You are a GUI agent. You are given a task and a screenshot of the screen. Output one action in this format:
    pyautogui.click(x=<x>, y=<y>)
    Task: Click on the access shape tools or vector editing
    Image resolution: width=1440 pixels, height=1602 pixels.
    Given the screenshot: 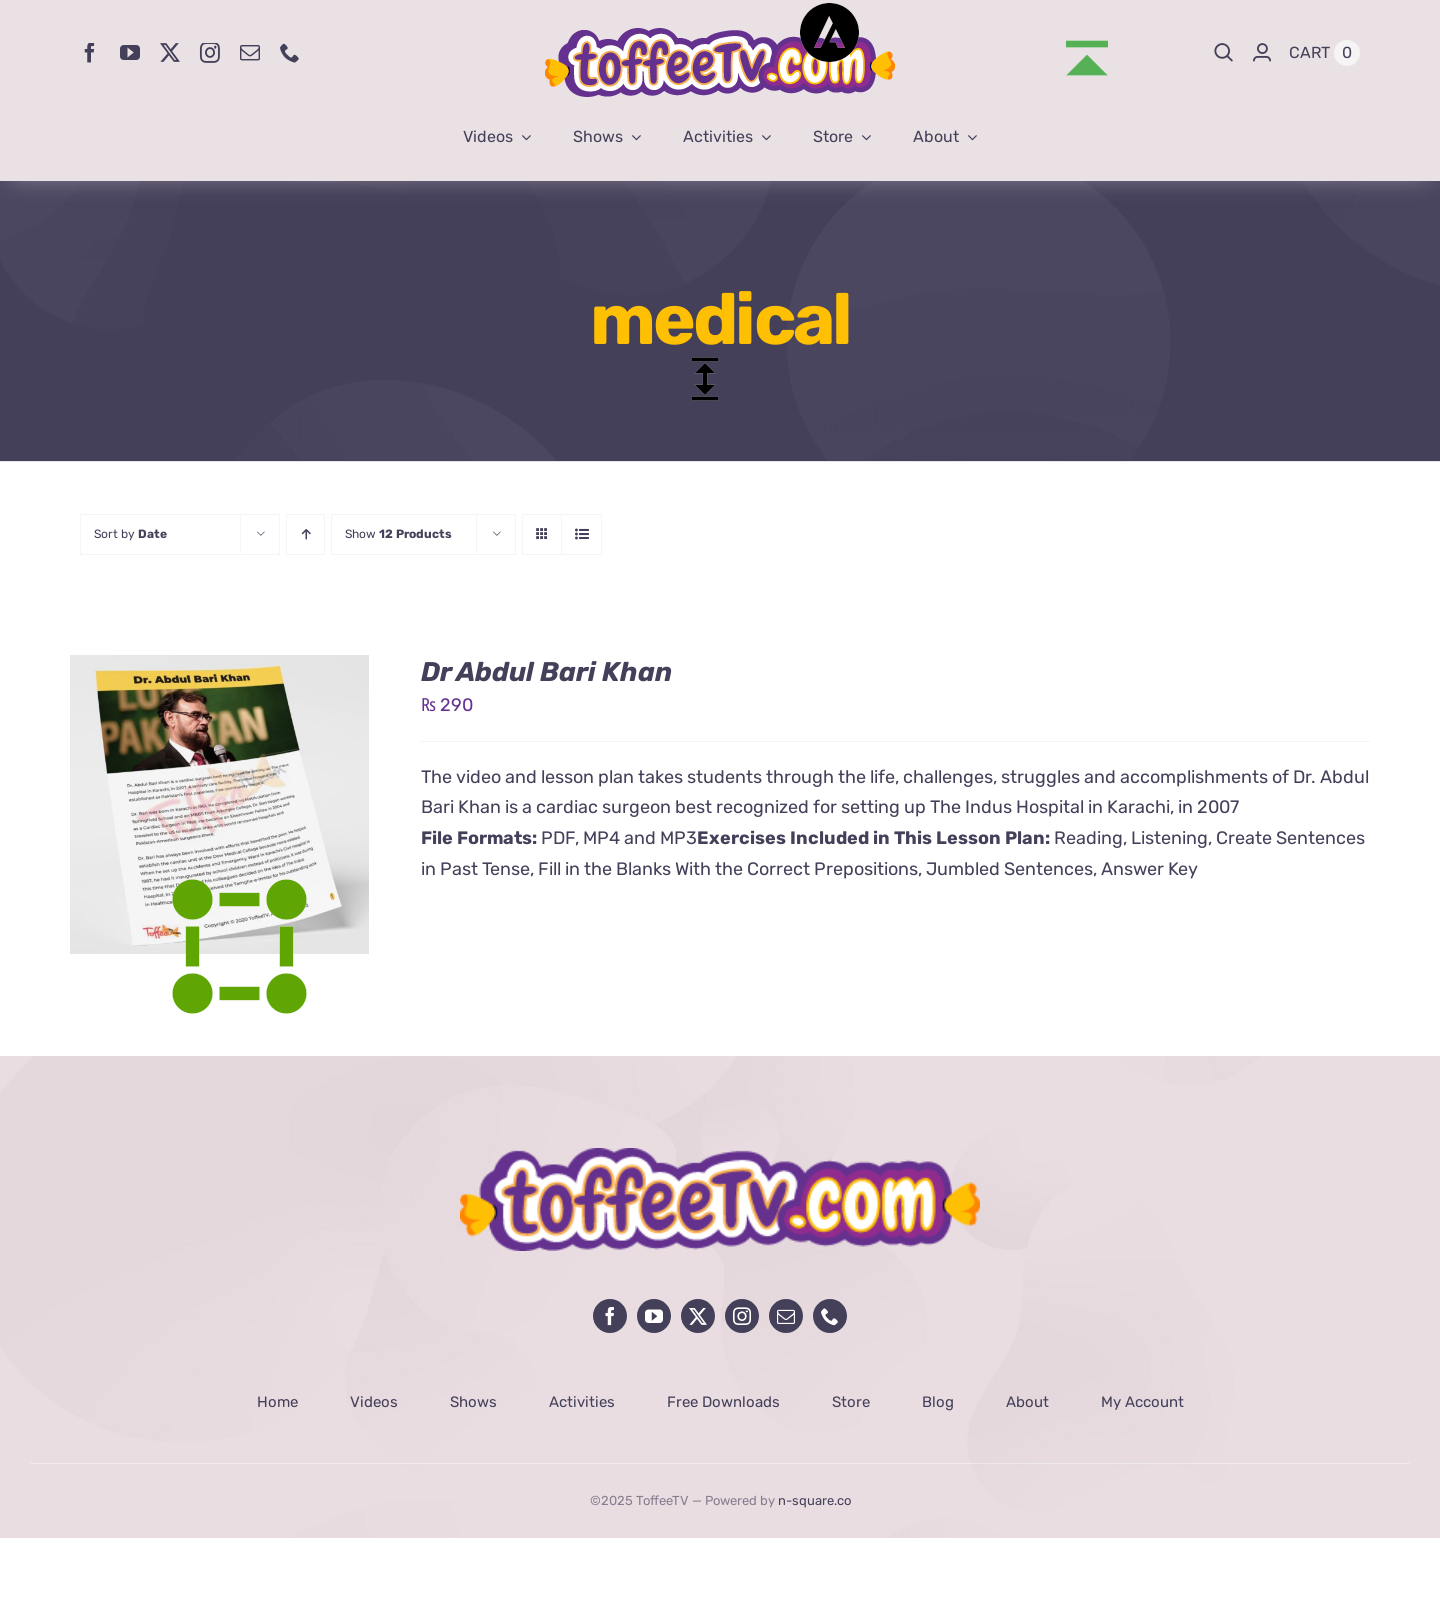 What is the action you would take?
    pyautogui.click(x=239, y=946)
    